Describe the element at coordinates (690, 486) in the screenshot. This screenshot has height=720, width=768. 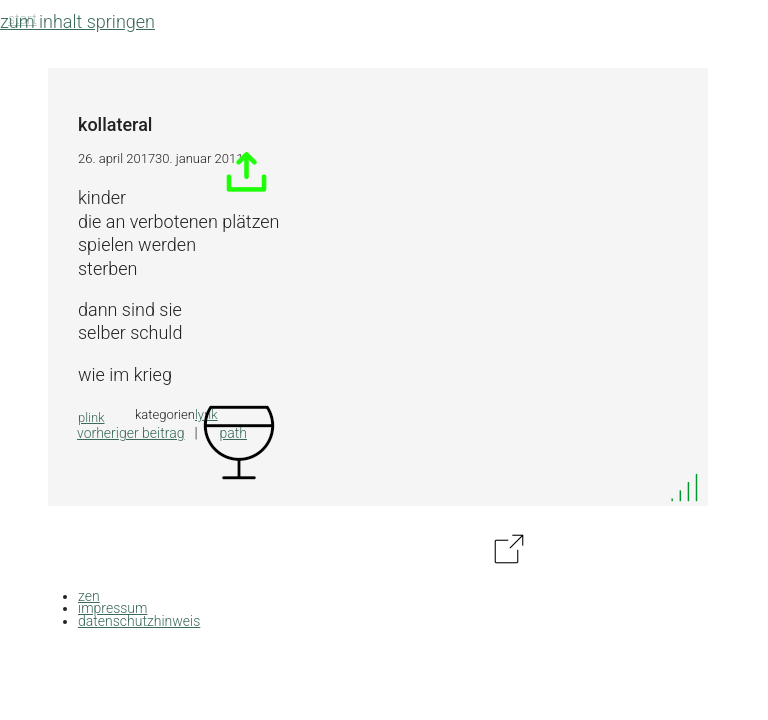
I see `indicates strong cellular network signal` at that location.